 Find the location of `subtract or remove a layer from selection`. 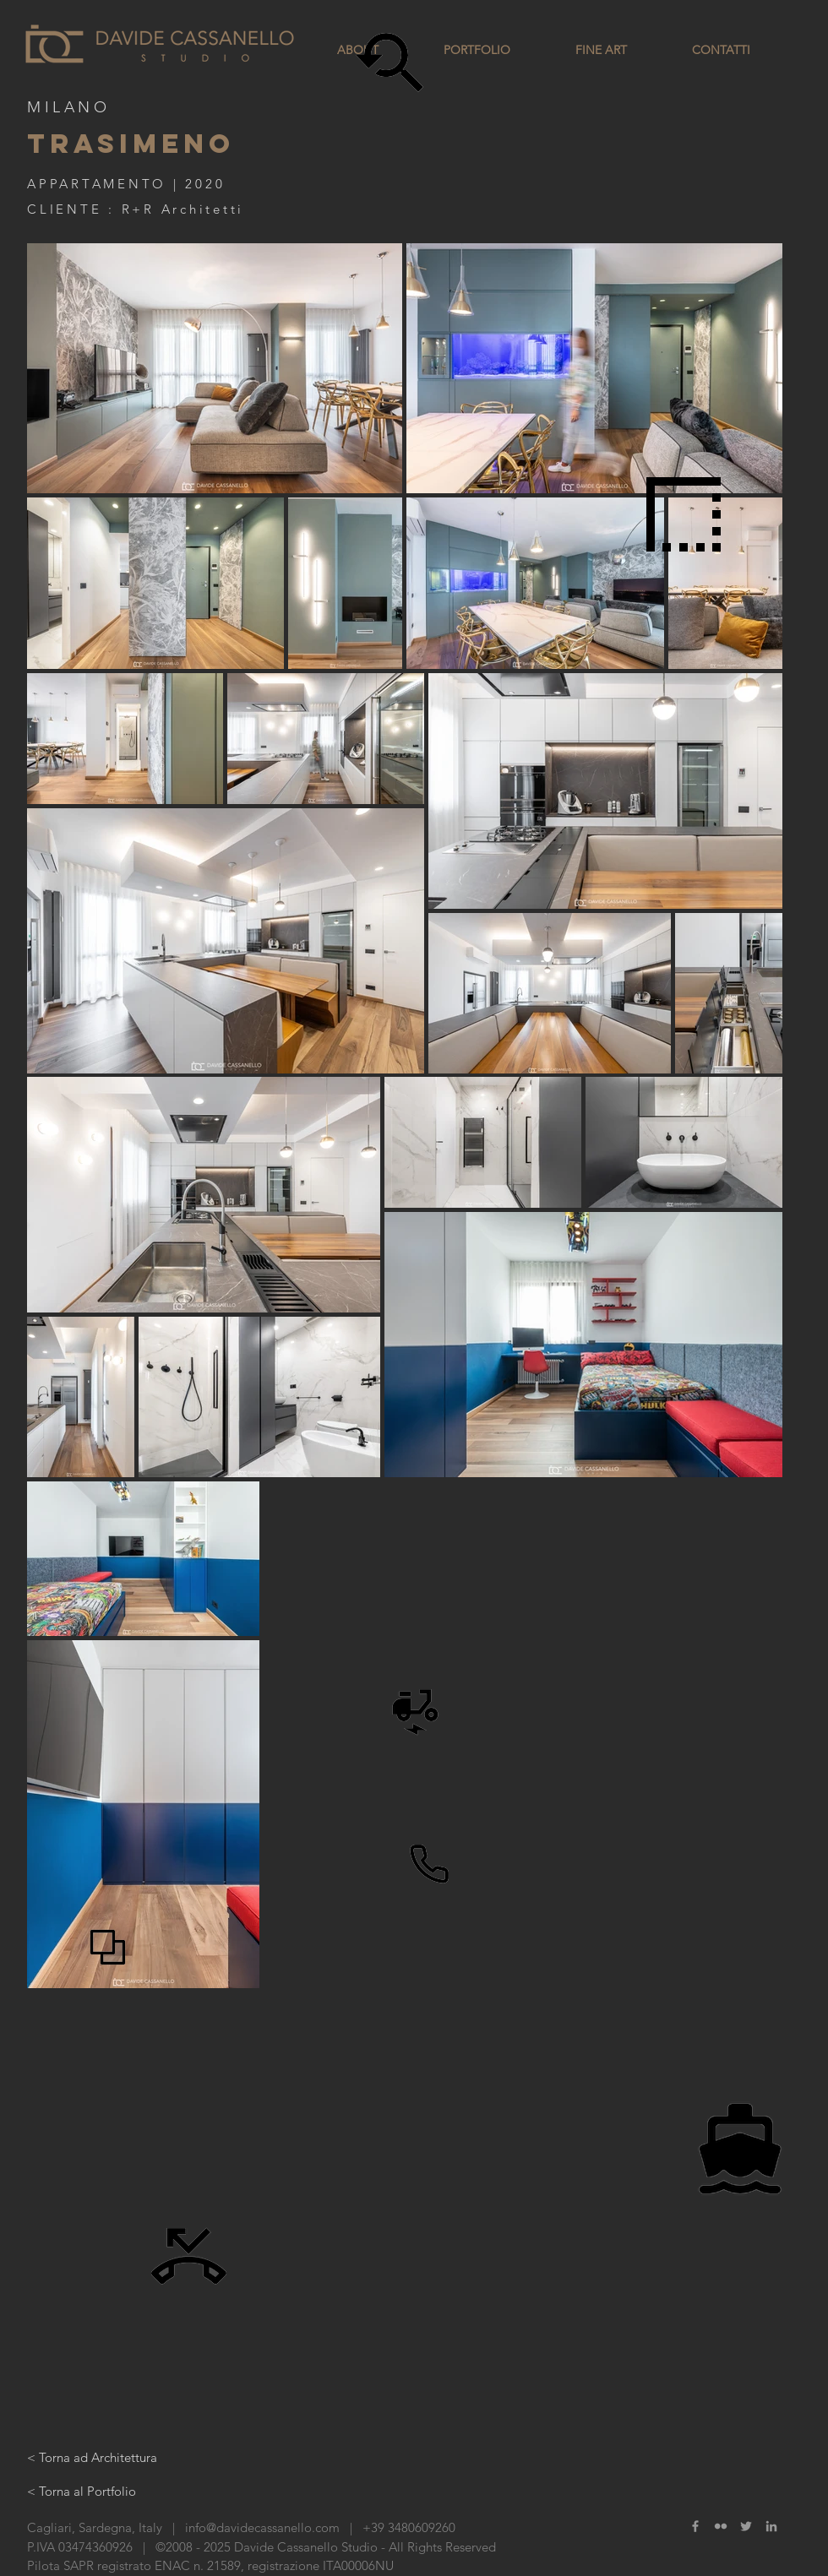

subtract or remove a layer from selection is located at coordinates (107, 1947).